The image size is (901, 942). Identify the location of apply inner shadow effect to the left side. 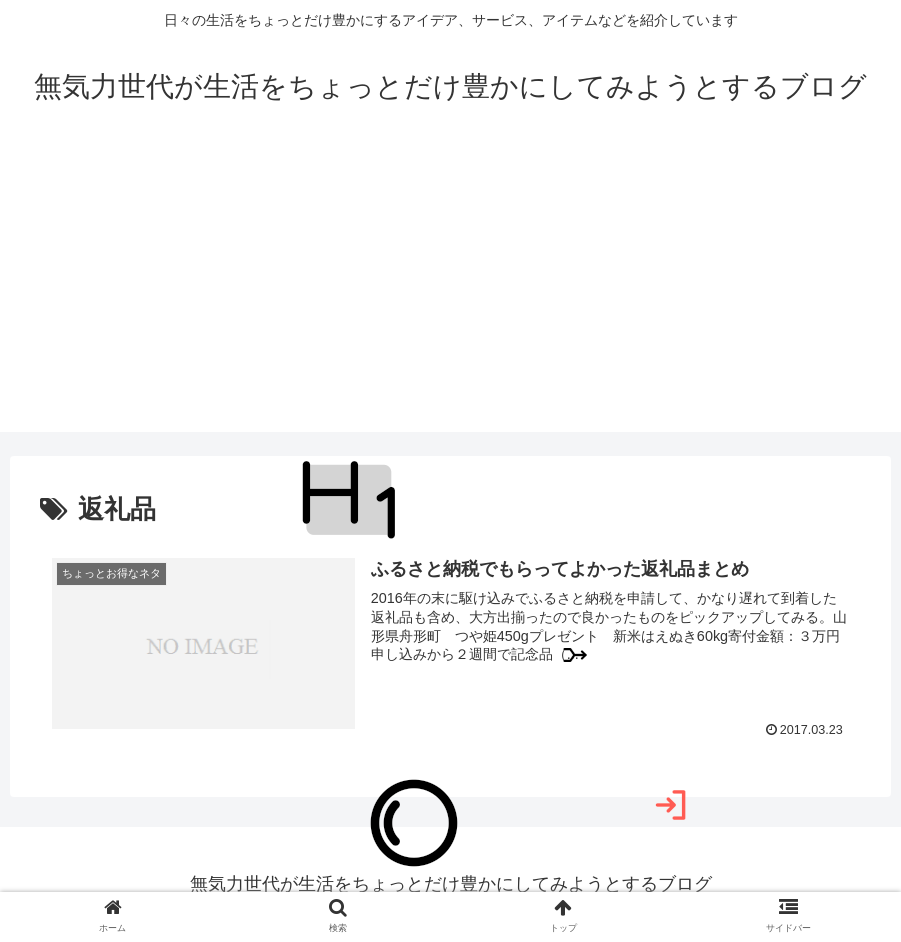
(414, 823).